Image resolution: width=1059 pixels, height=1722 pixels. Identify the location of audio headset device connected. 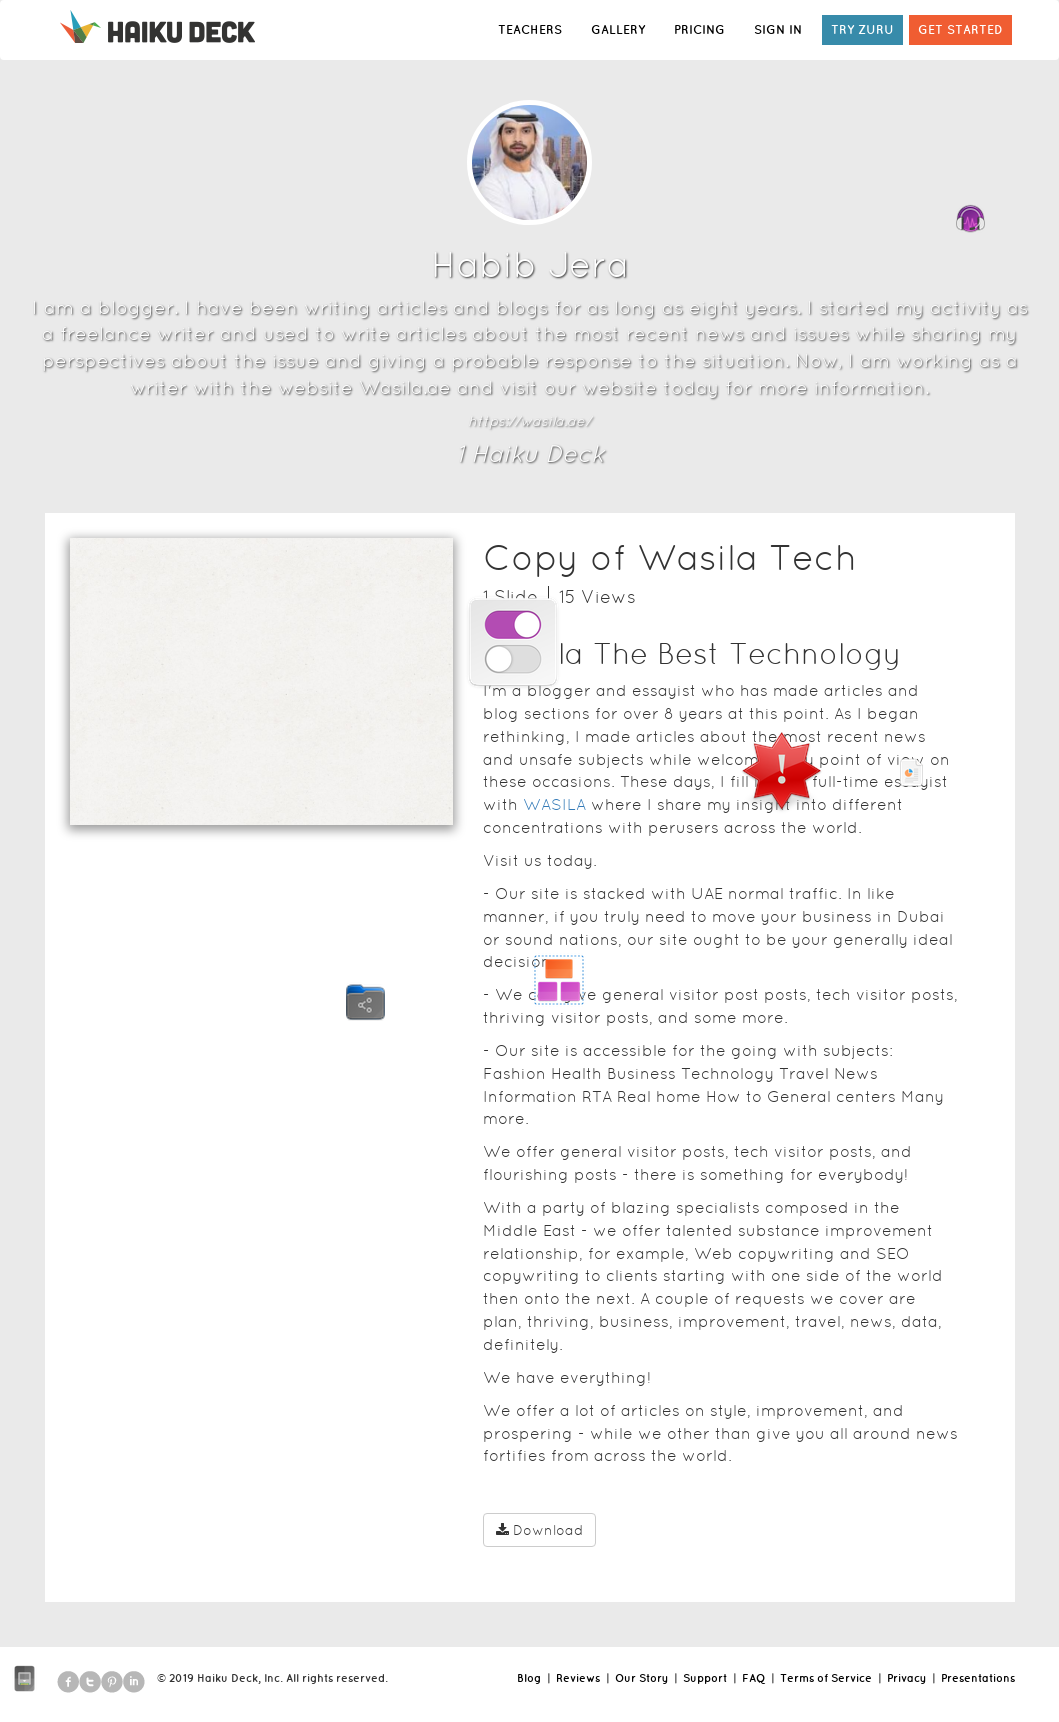
(970, 218).